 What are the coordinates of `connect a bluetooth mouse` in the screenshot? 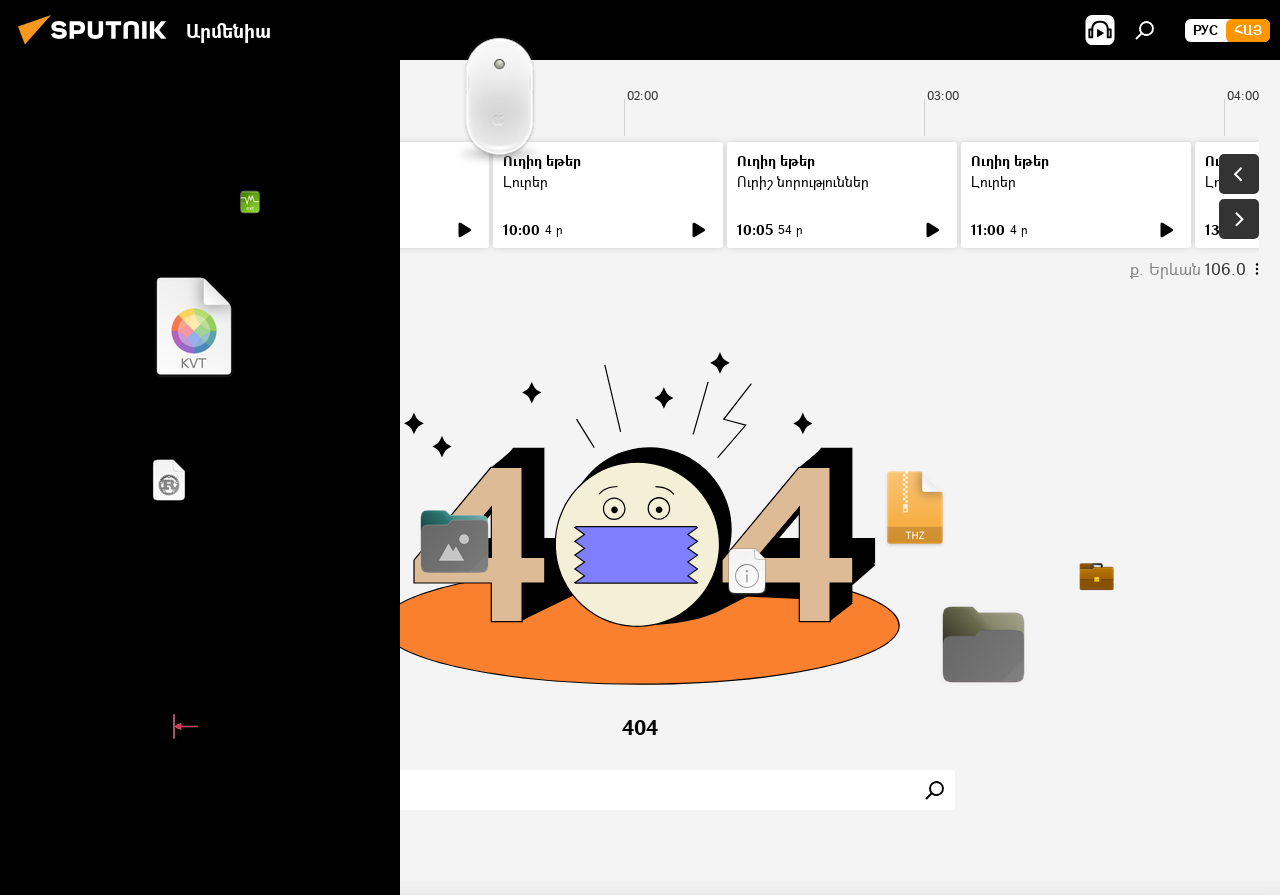 It's located at (499, 100).